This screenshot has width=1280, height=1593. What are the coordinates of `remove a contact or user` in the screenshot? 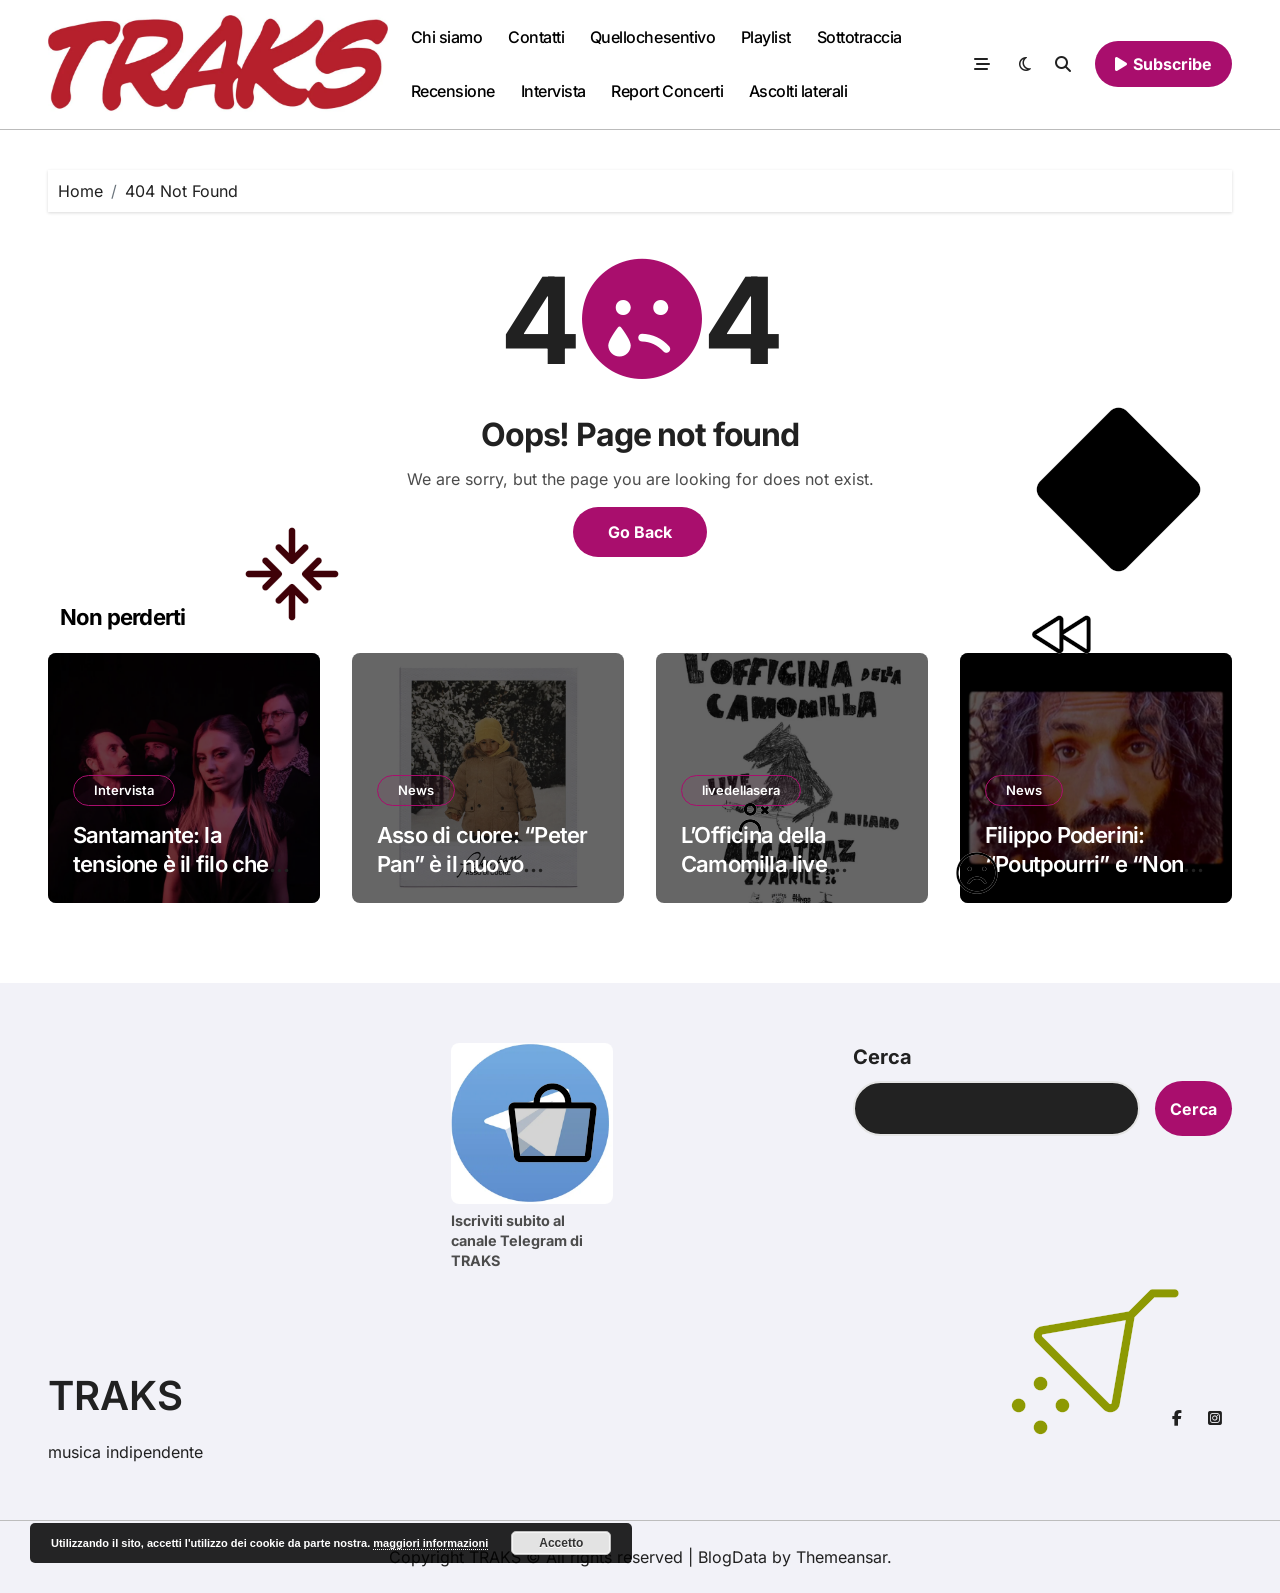 It's located at (753, 817).